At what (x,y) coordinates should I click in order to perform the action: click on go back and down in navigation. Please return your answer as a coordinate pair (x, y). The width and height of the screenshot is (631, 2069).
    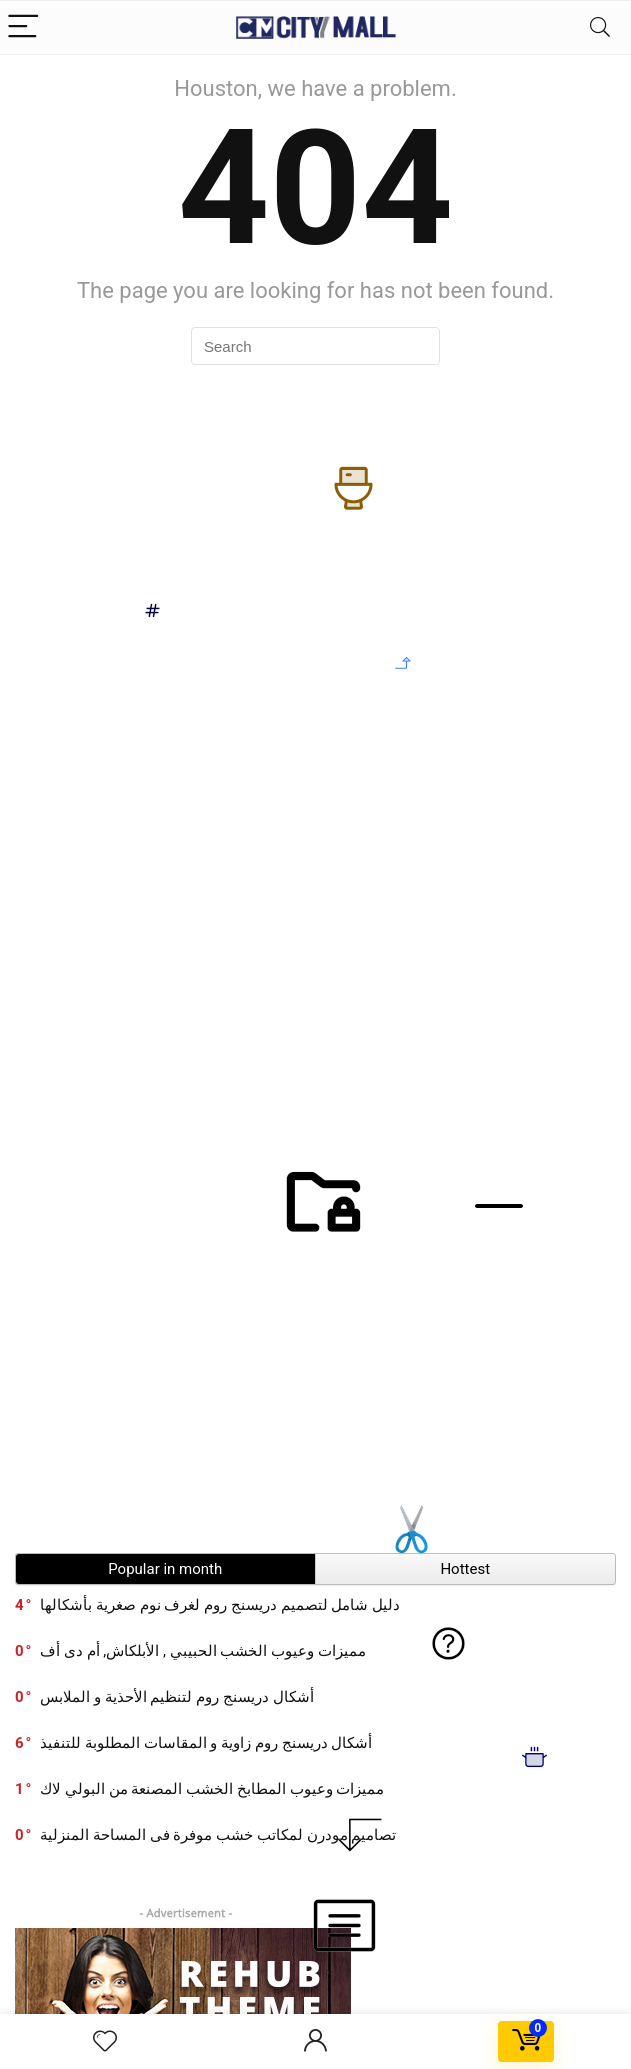
    Looking at the image, I should click on (358, 1831).